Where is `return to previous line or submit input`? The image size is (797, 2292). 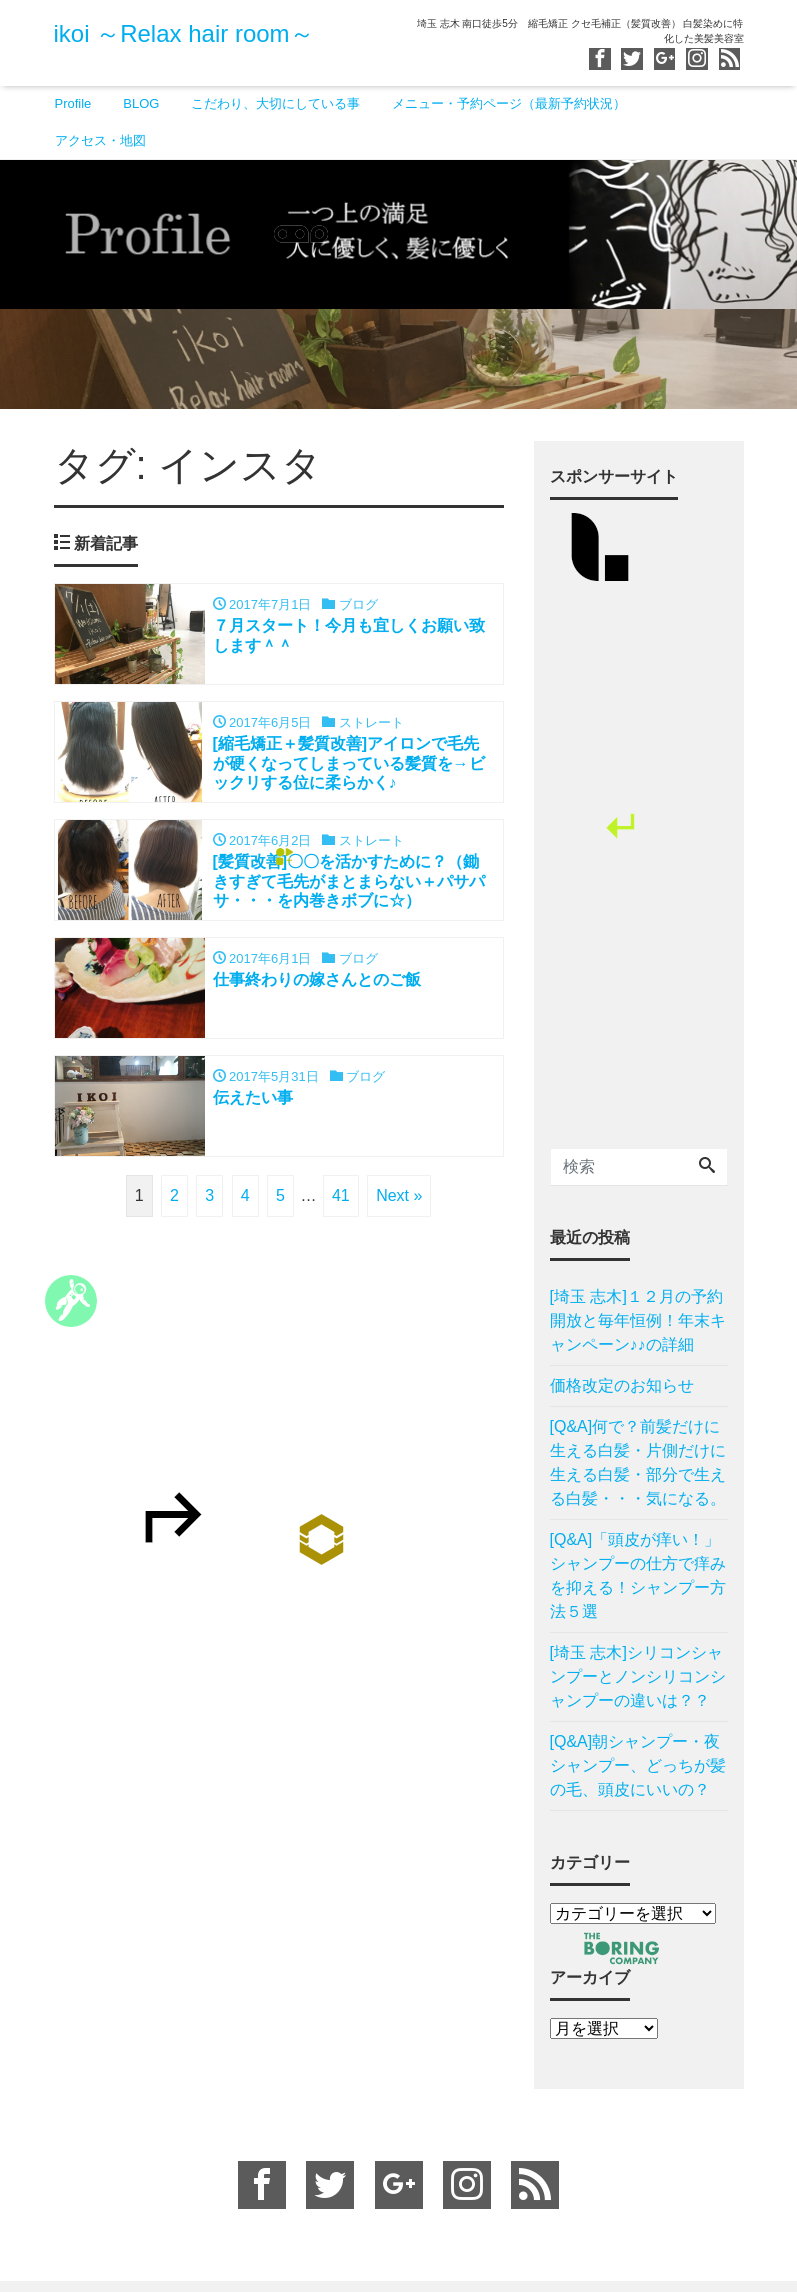 return to previous line or submit input is located at coordinates (622, 826).